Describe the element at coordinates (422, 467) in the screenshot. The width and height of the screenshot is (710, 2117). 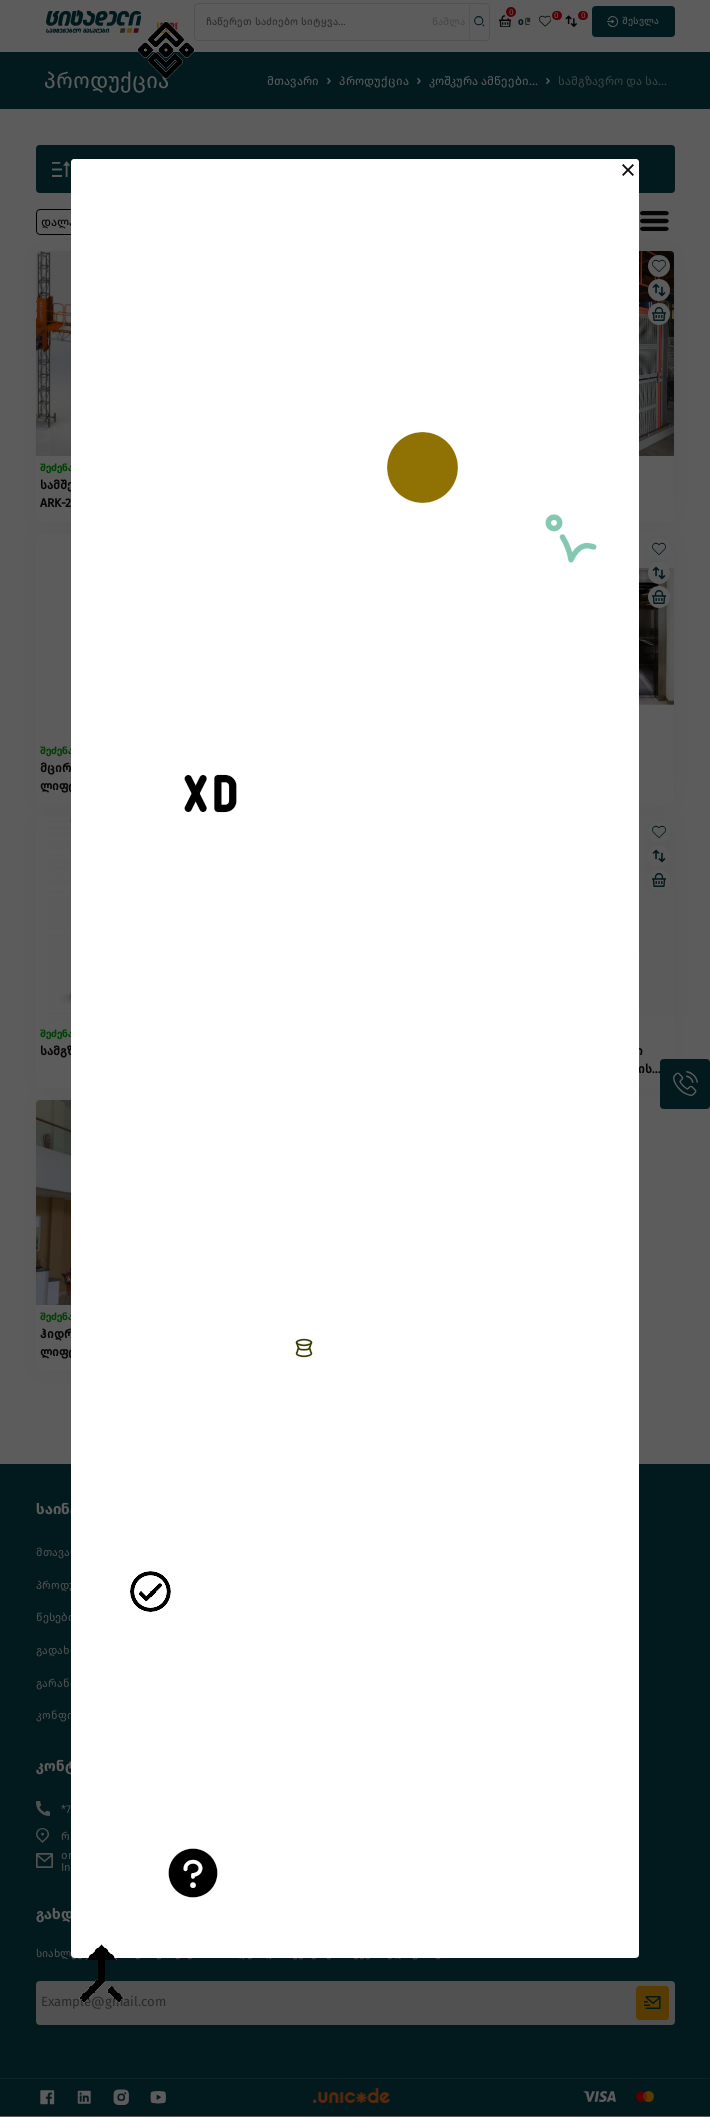
I see `unselected radio button or toggle option` at that location.